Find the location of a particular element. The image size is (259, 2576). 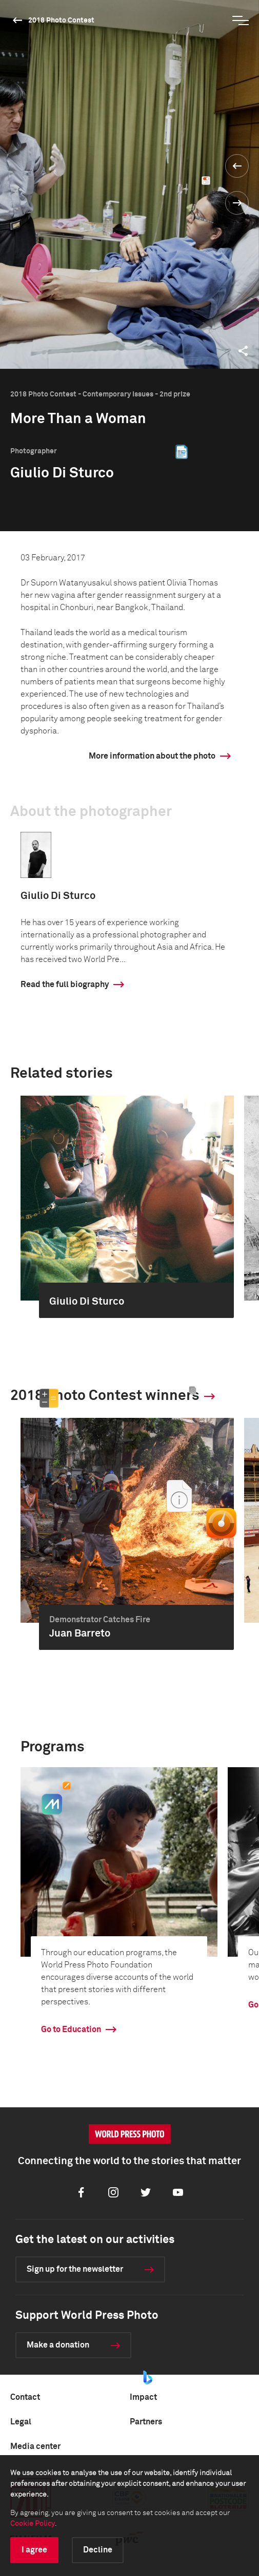

a readme or documentation file is located at coordinates (179, 1496).